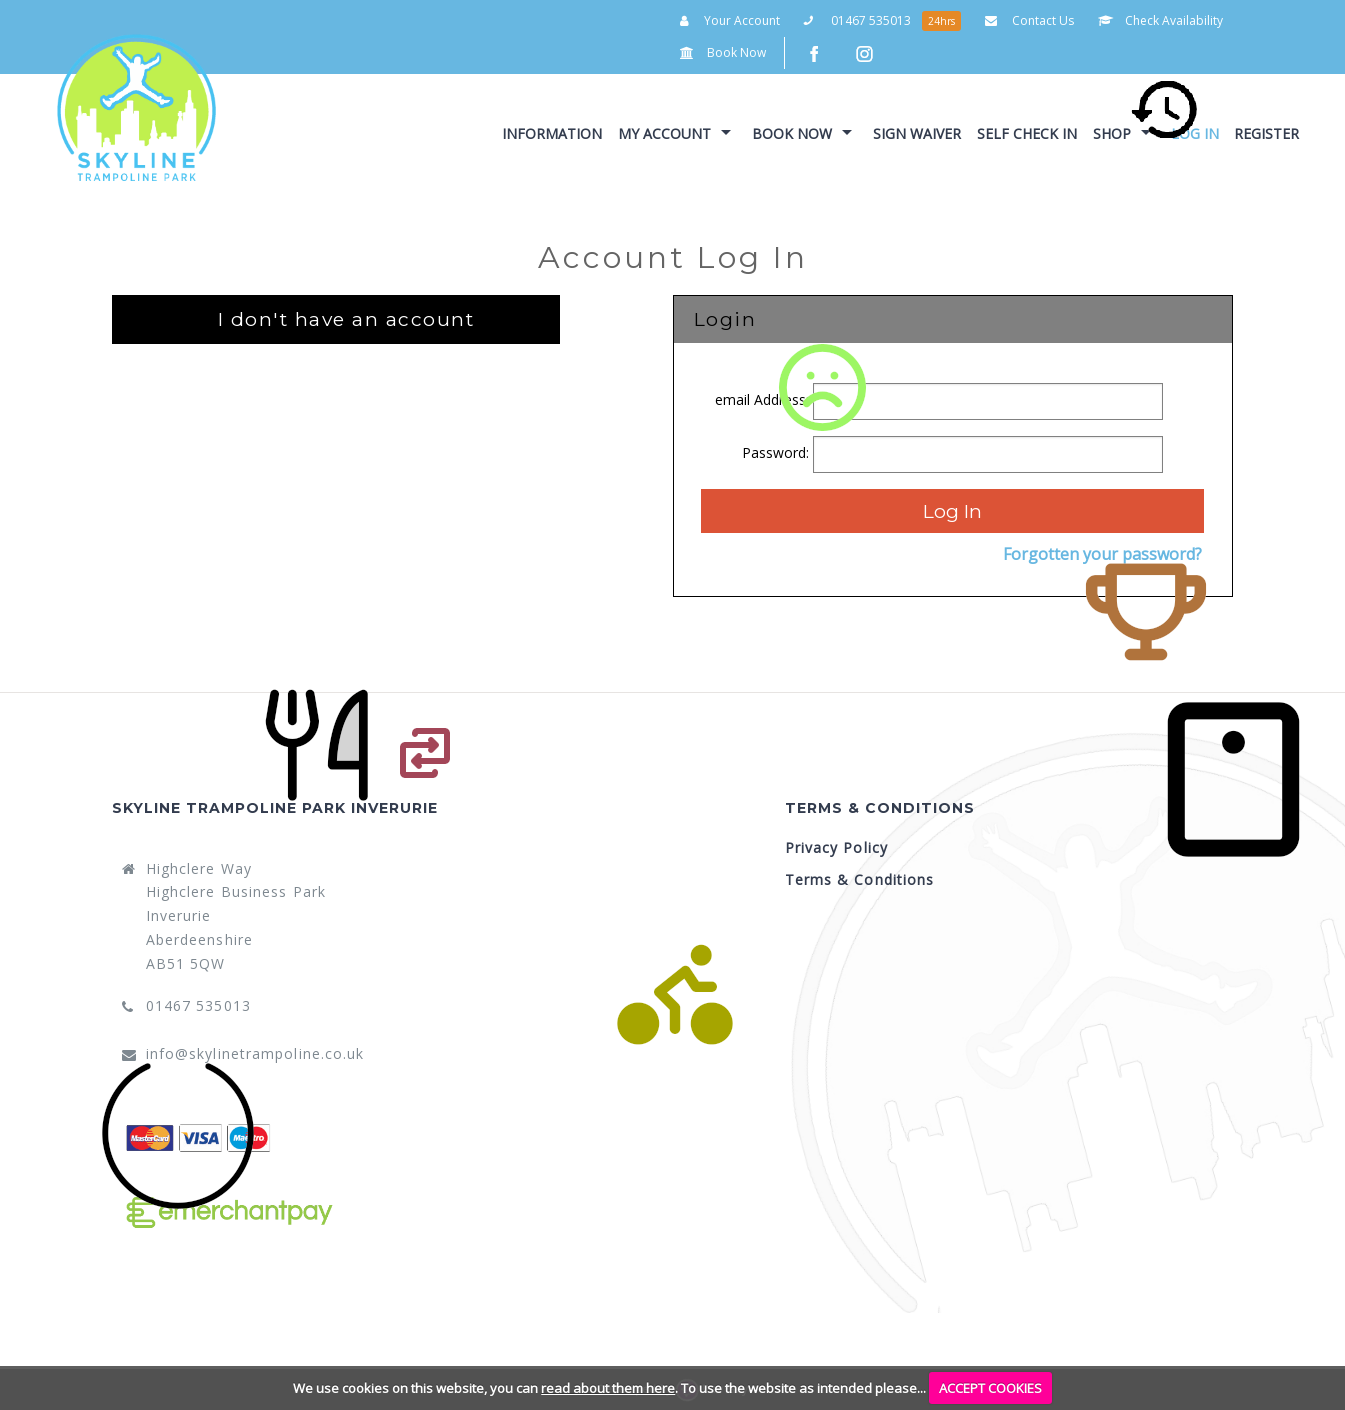 Image resolution: width=1345 pixels, height=1410 pixels. Describe the element at coordinates (319, 743) in the screenshot. I see `browse nearby restaurants` at that location.